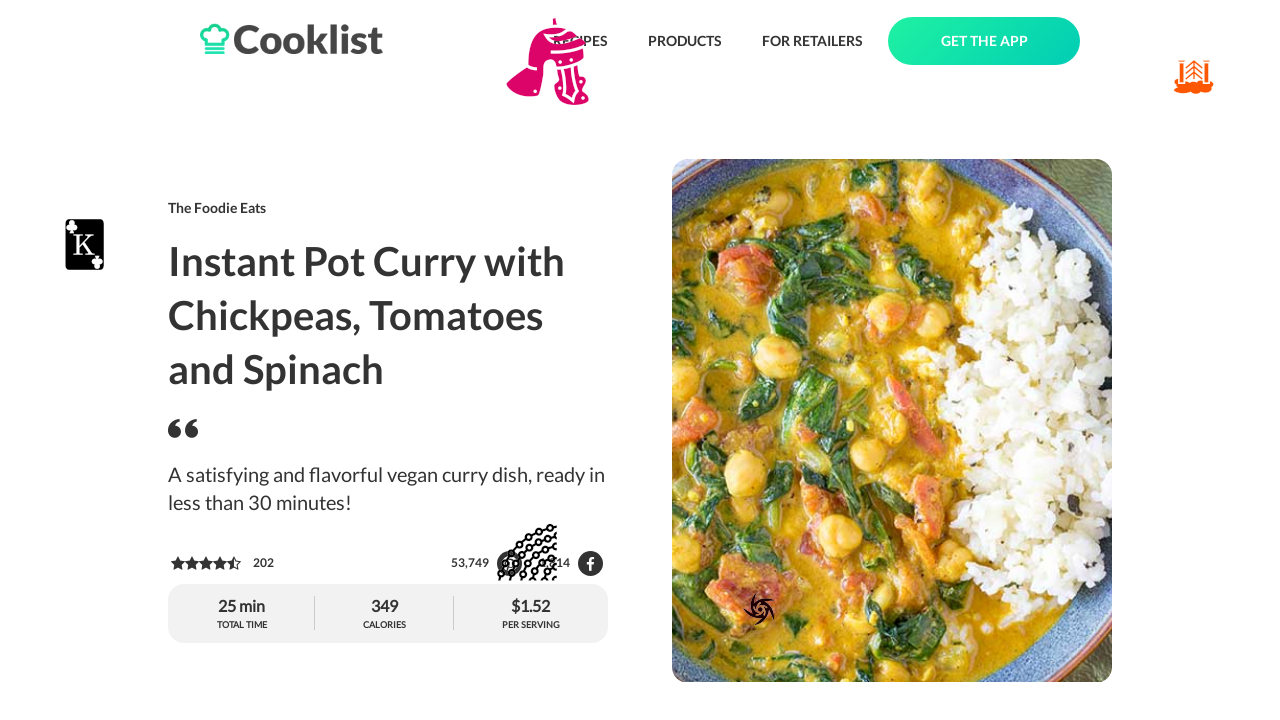 The image size is (1280, 720). I want to click on access afterlife or celestial realm in game, so click(1194, 77).